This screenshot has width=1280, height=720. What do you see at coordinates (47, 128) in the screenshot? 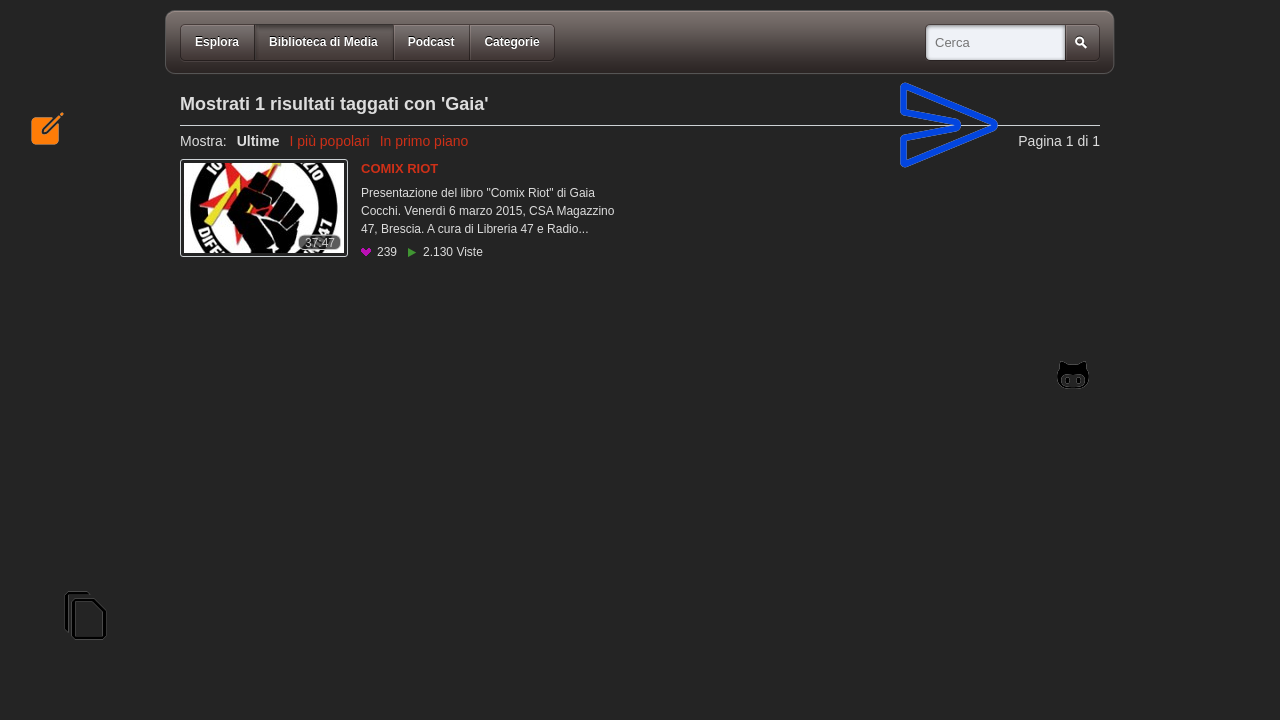
I see `create or compose new content` at bounding box center [47, 128].